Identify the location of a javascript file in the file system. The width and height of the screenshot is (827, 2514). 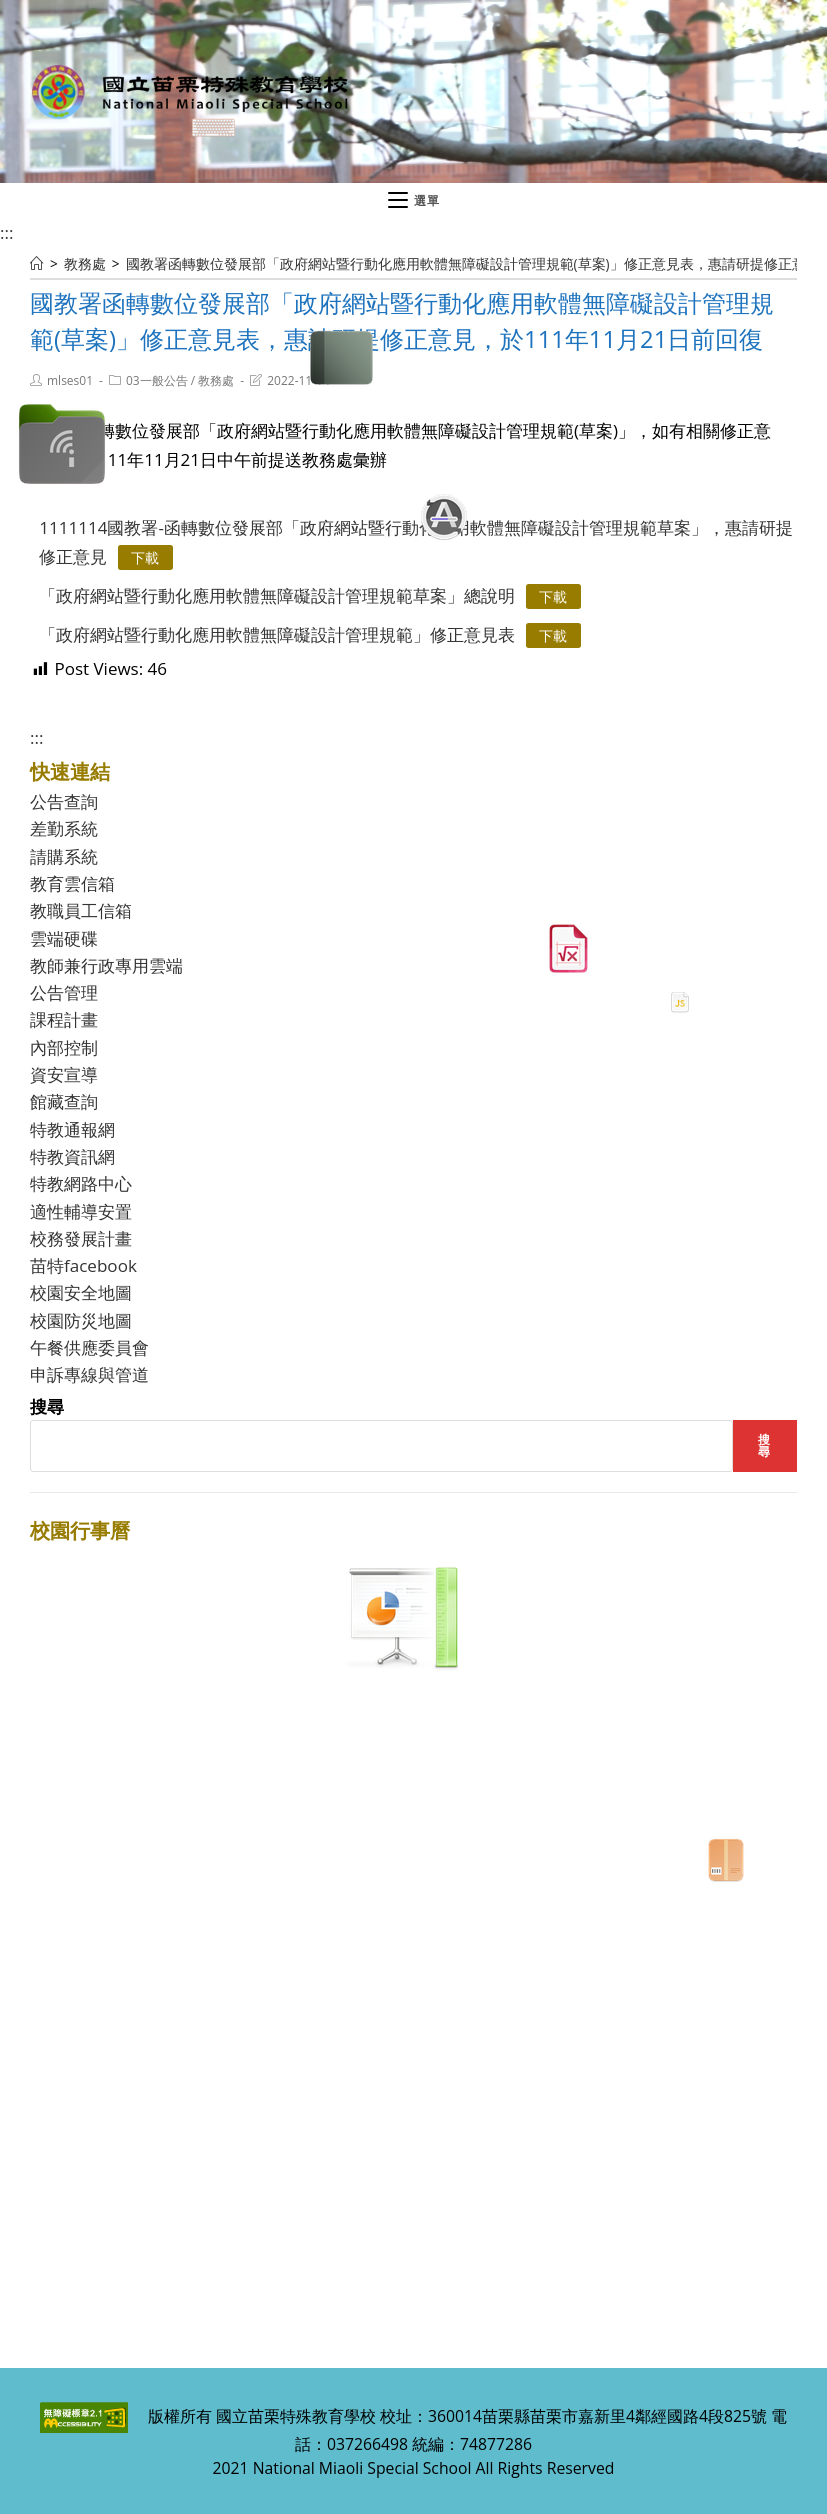
(680, 1002).